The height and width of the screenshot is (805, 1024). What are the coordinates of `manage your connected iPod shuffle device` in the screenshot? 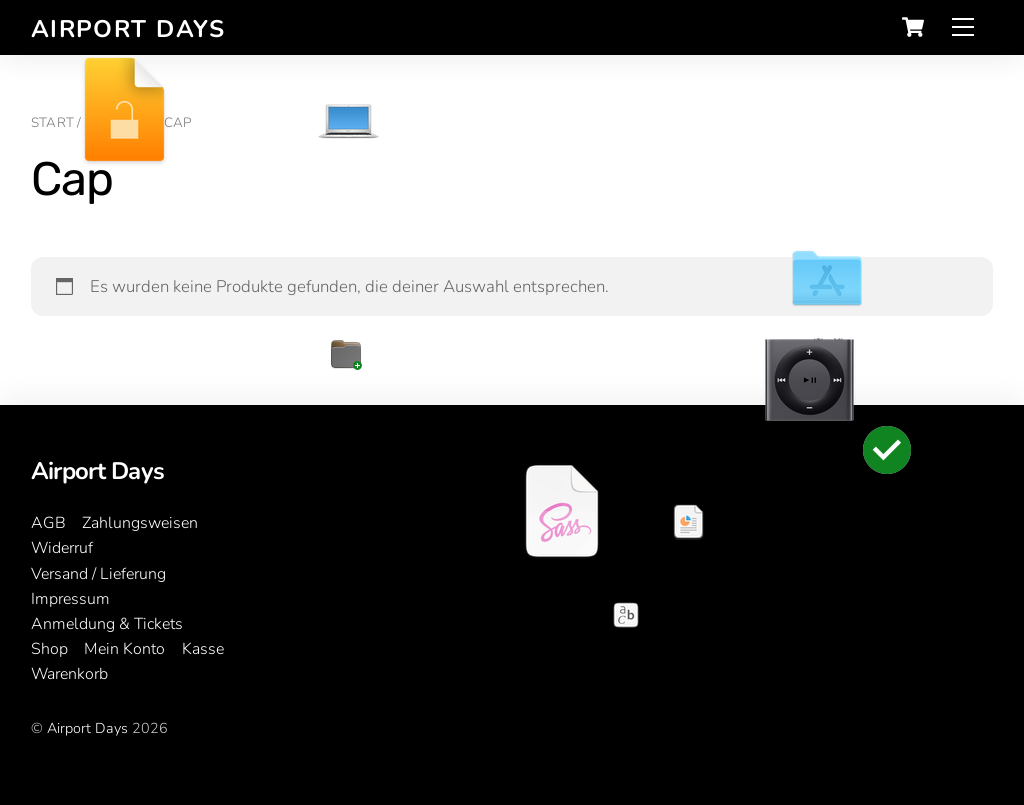 It's located at (809, 379).